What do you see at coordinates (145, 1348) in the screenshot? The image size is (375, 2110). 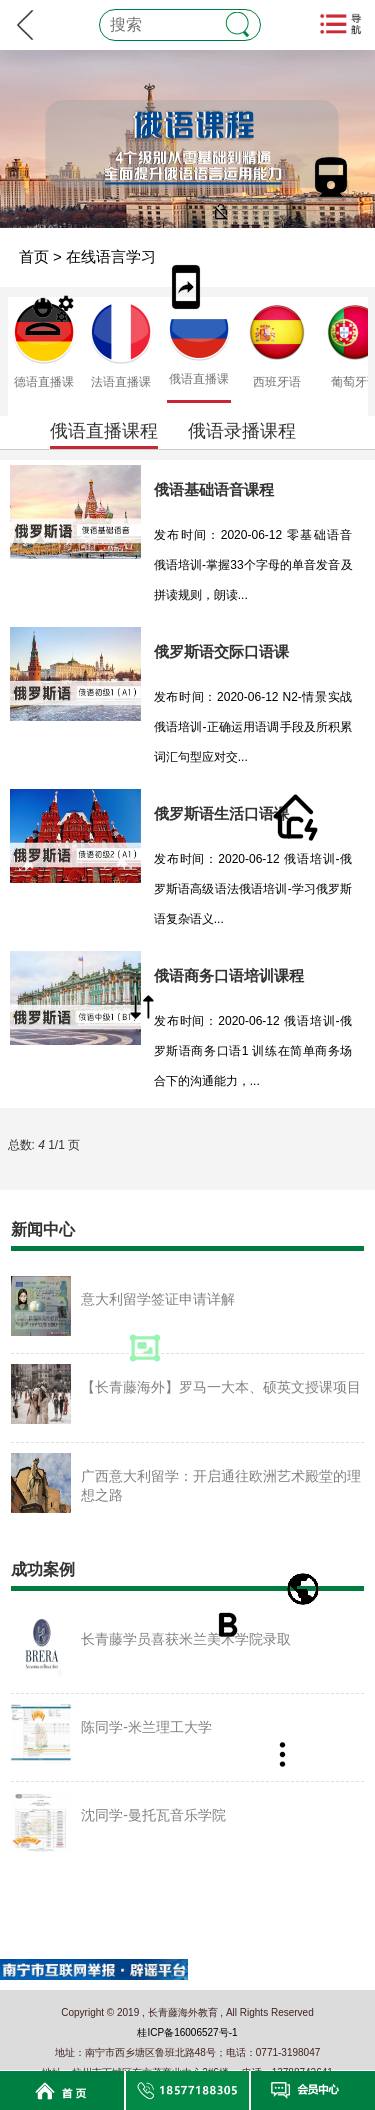 I see `group selected objects together` at bounding box center [145, 1348].